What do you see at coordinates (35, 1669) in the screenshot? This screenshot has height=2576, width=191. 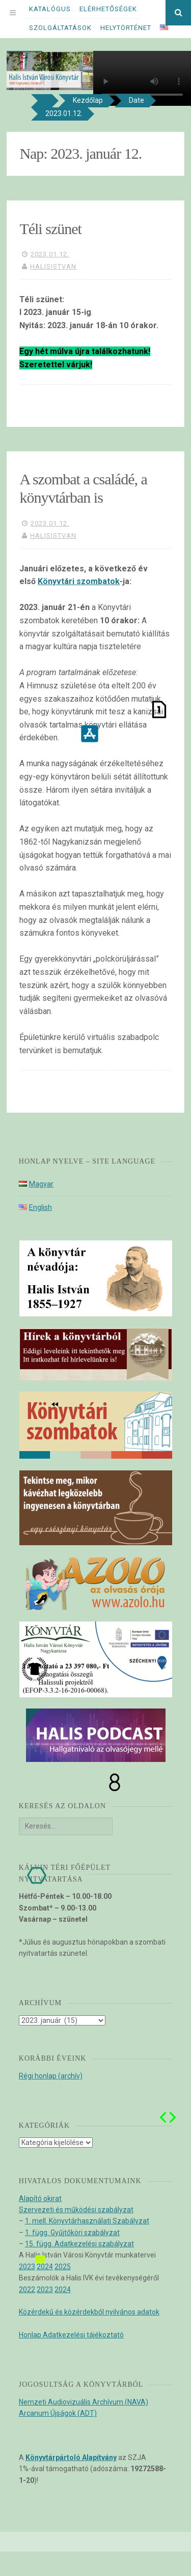 I see `visit teepublic store or website` at bounding box center [35, 1669].